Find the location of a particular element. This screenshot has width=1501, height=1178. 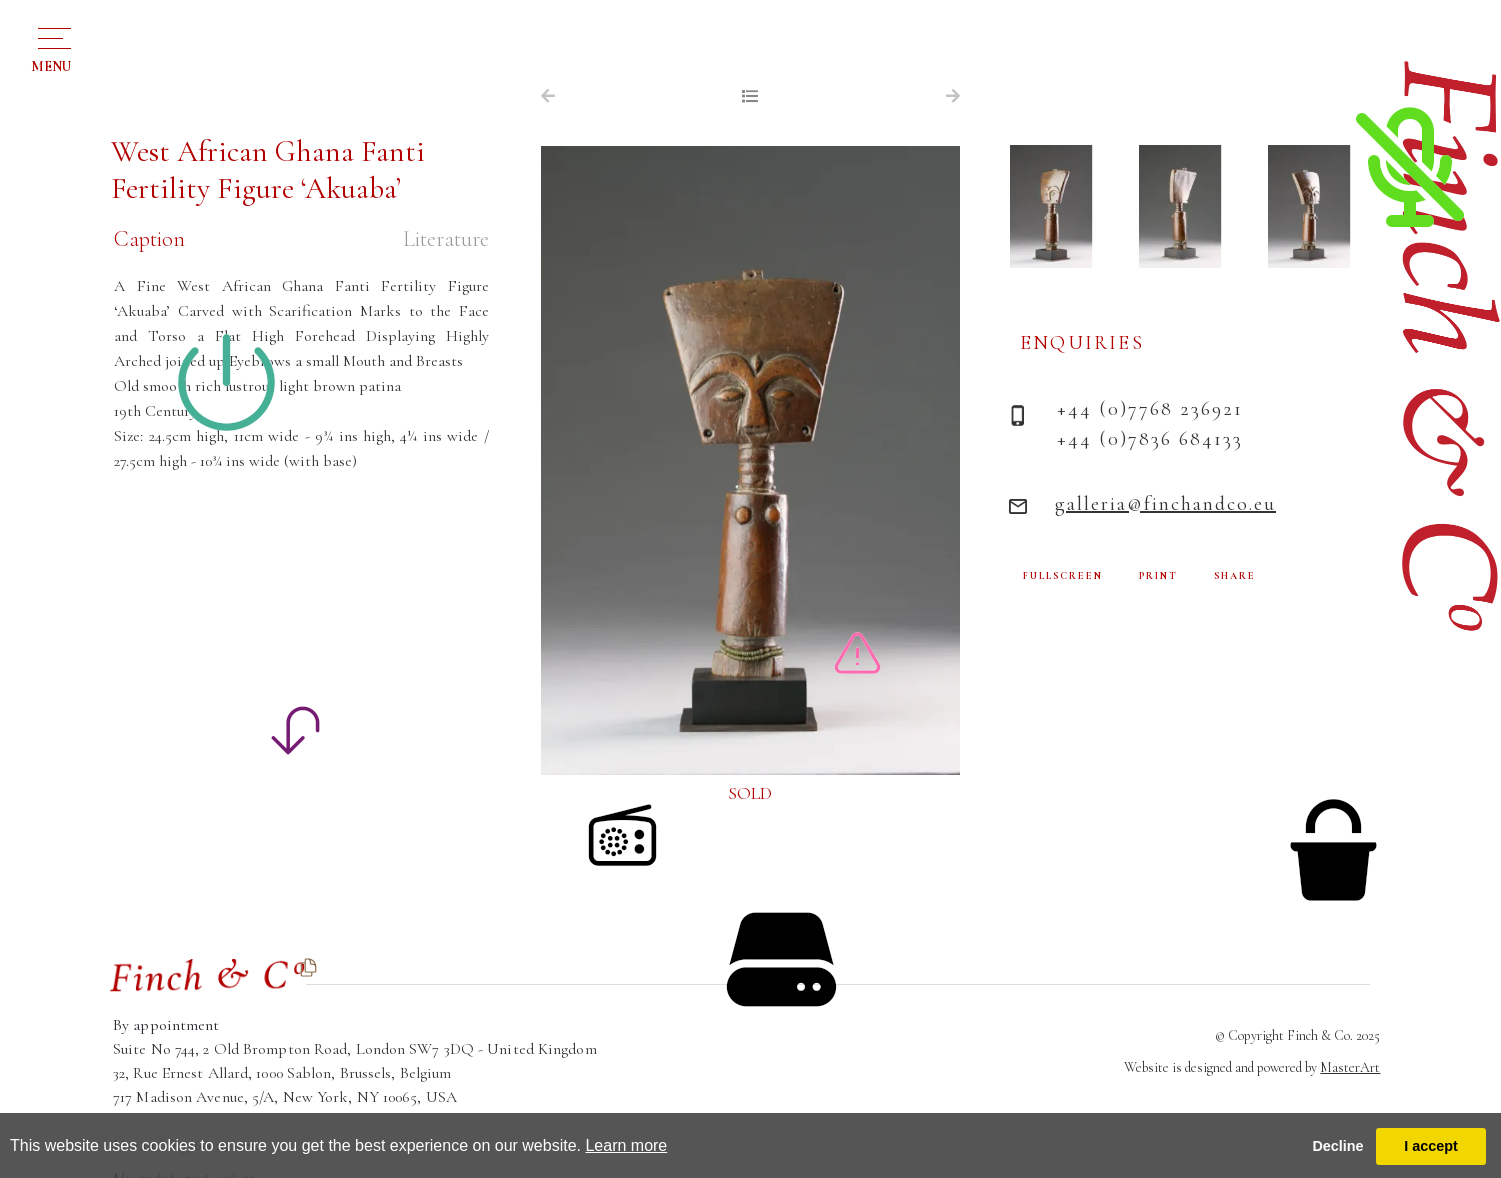

redo an action is located at coordinates (295, 730).